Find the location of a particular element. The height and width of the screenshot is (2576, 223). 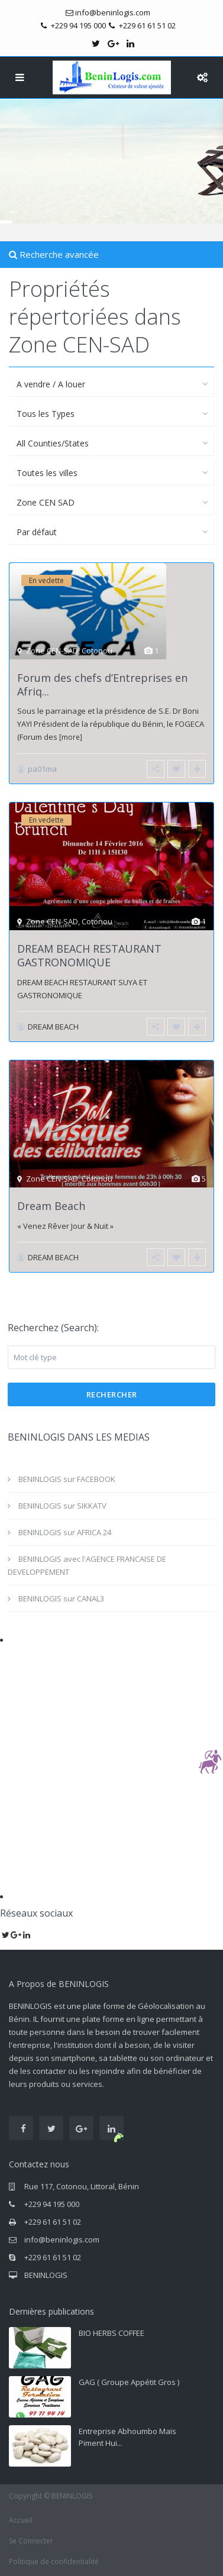

select centaur character or unit is located at coordinates (210, 1762).